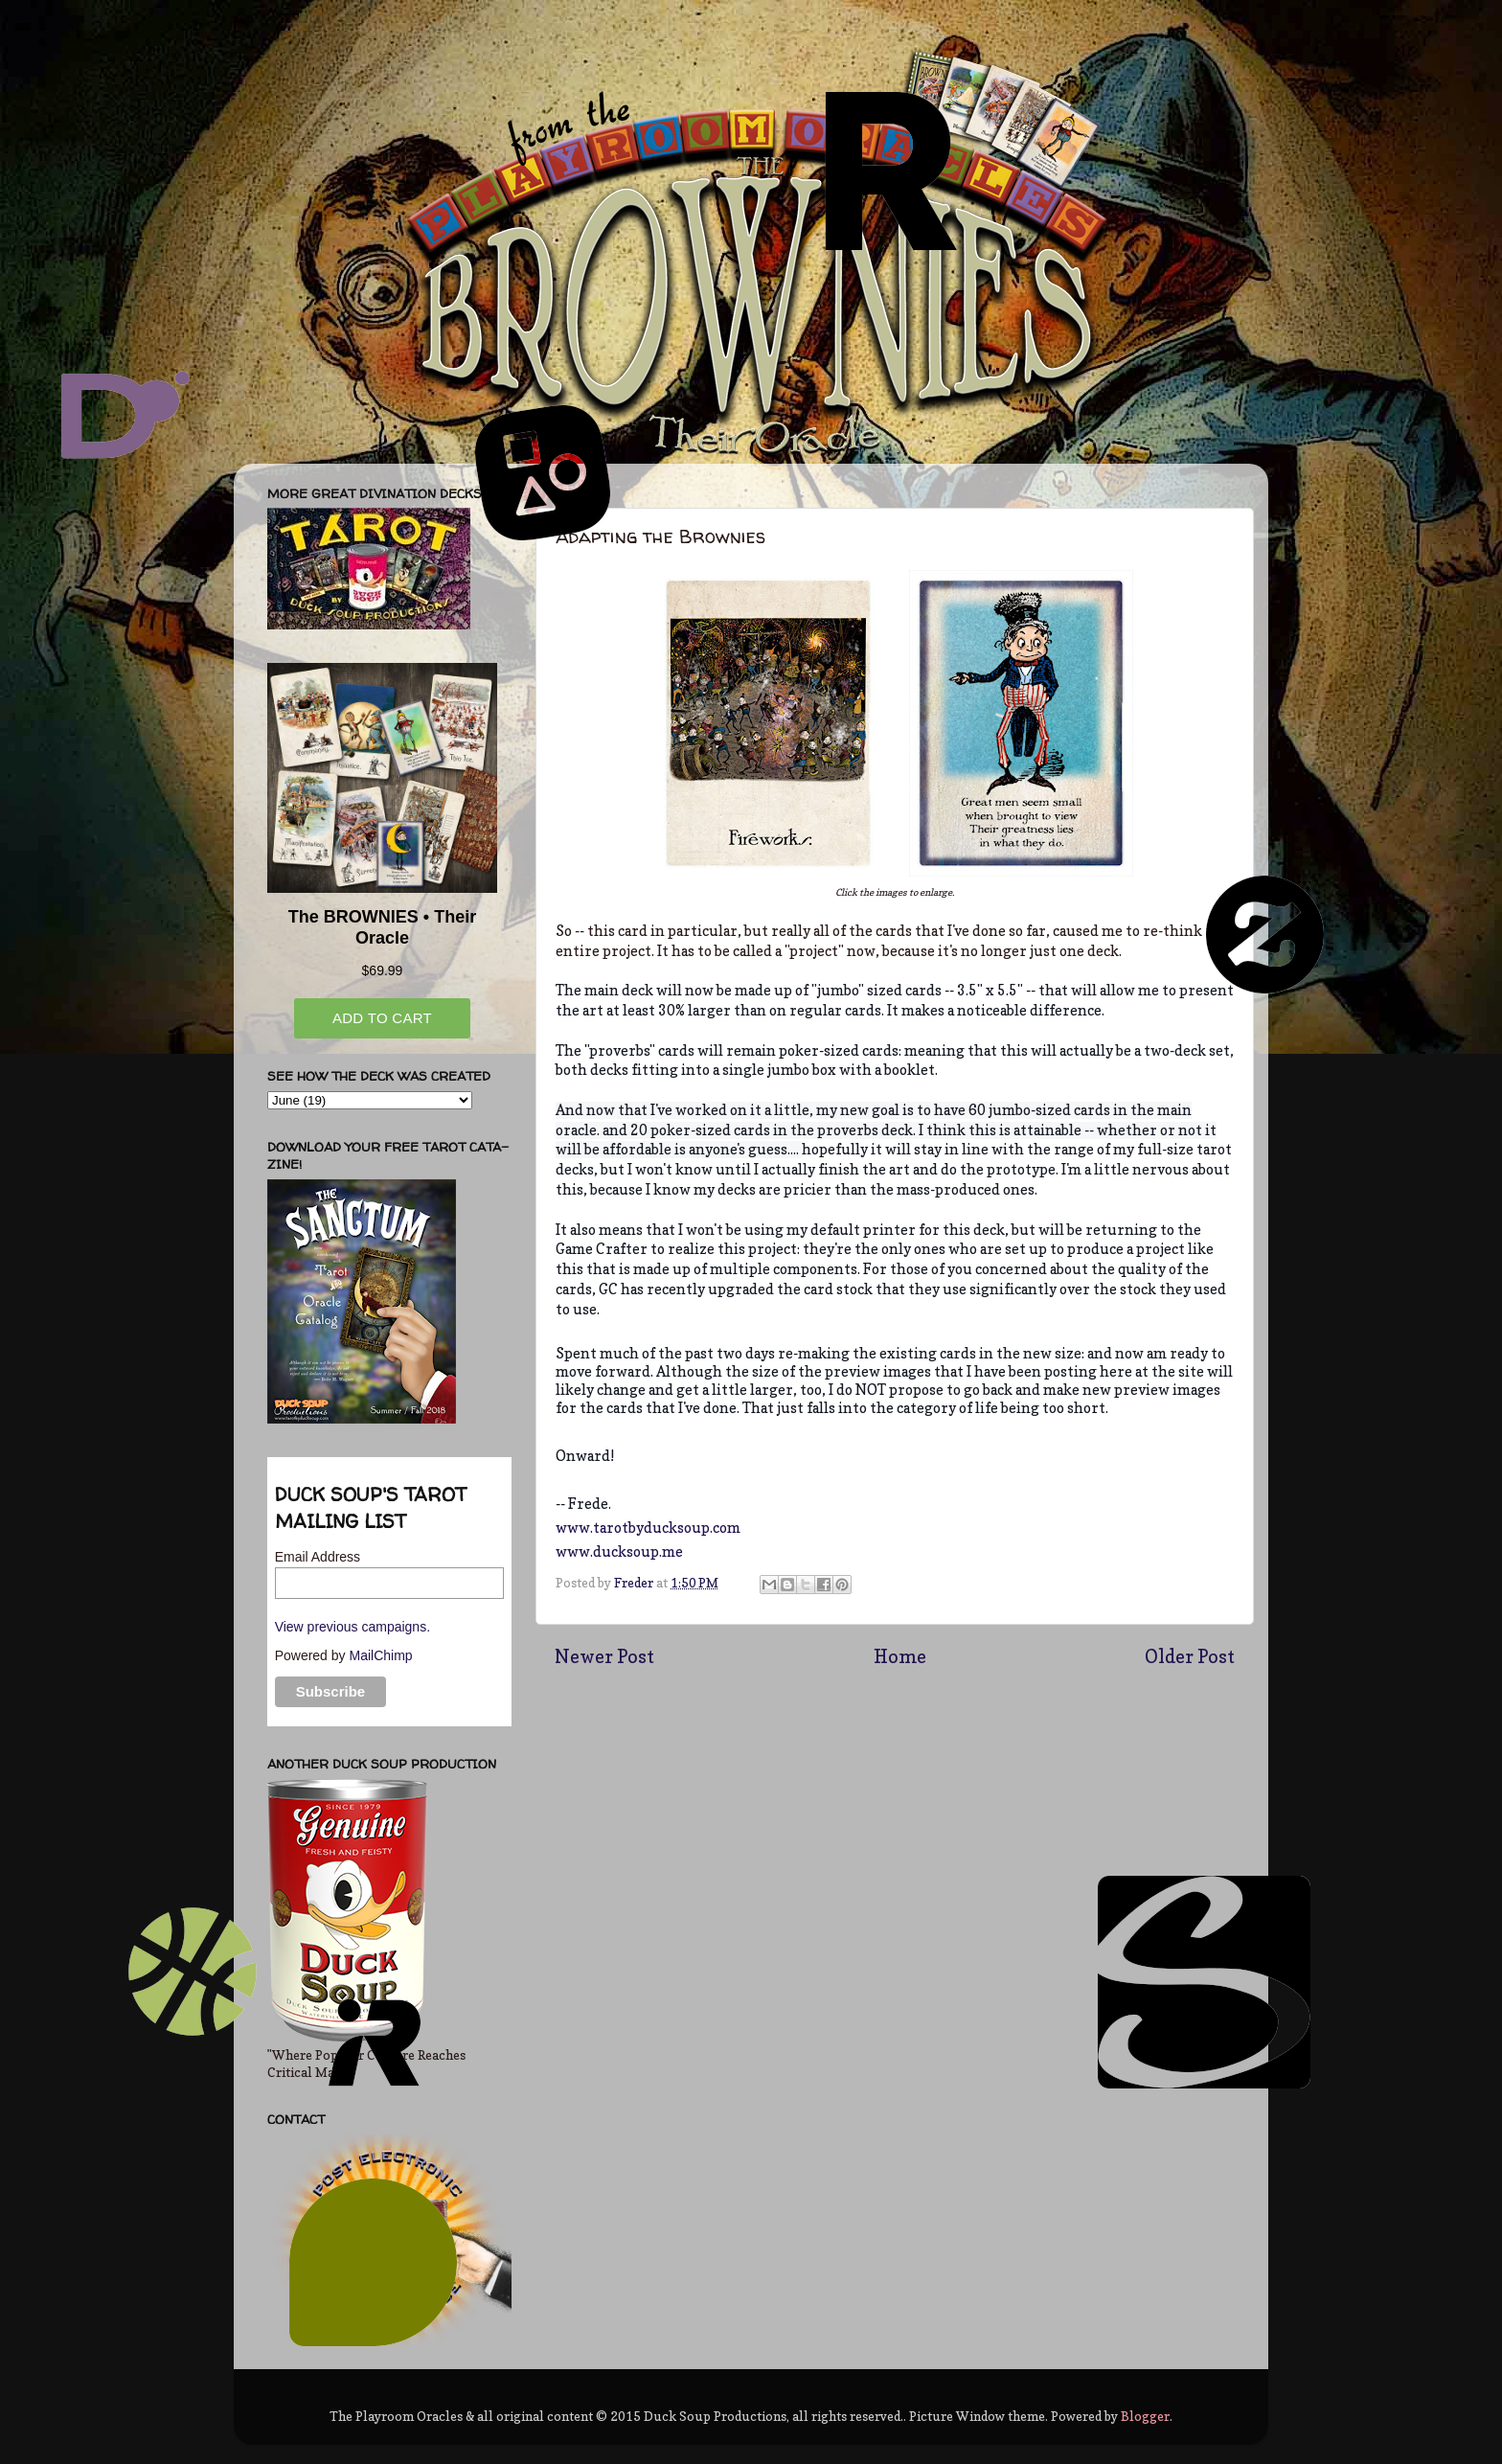  Describe the element at coordinates (891, 171) in the screenshot. I see `resend email service logo` at that location.